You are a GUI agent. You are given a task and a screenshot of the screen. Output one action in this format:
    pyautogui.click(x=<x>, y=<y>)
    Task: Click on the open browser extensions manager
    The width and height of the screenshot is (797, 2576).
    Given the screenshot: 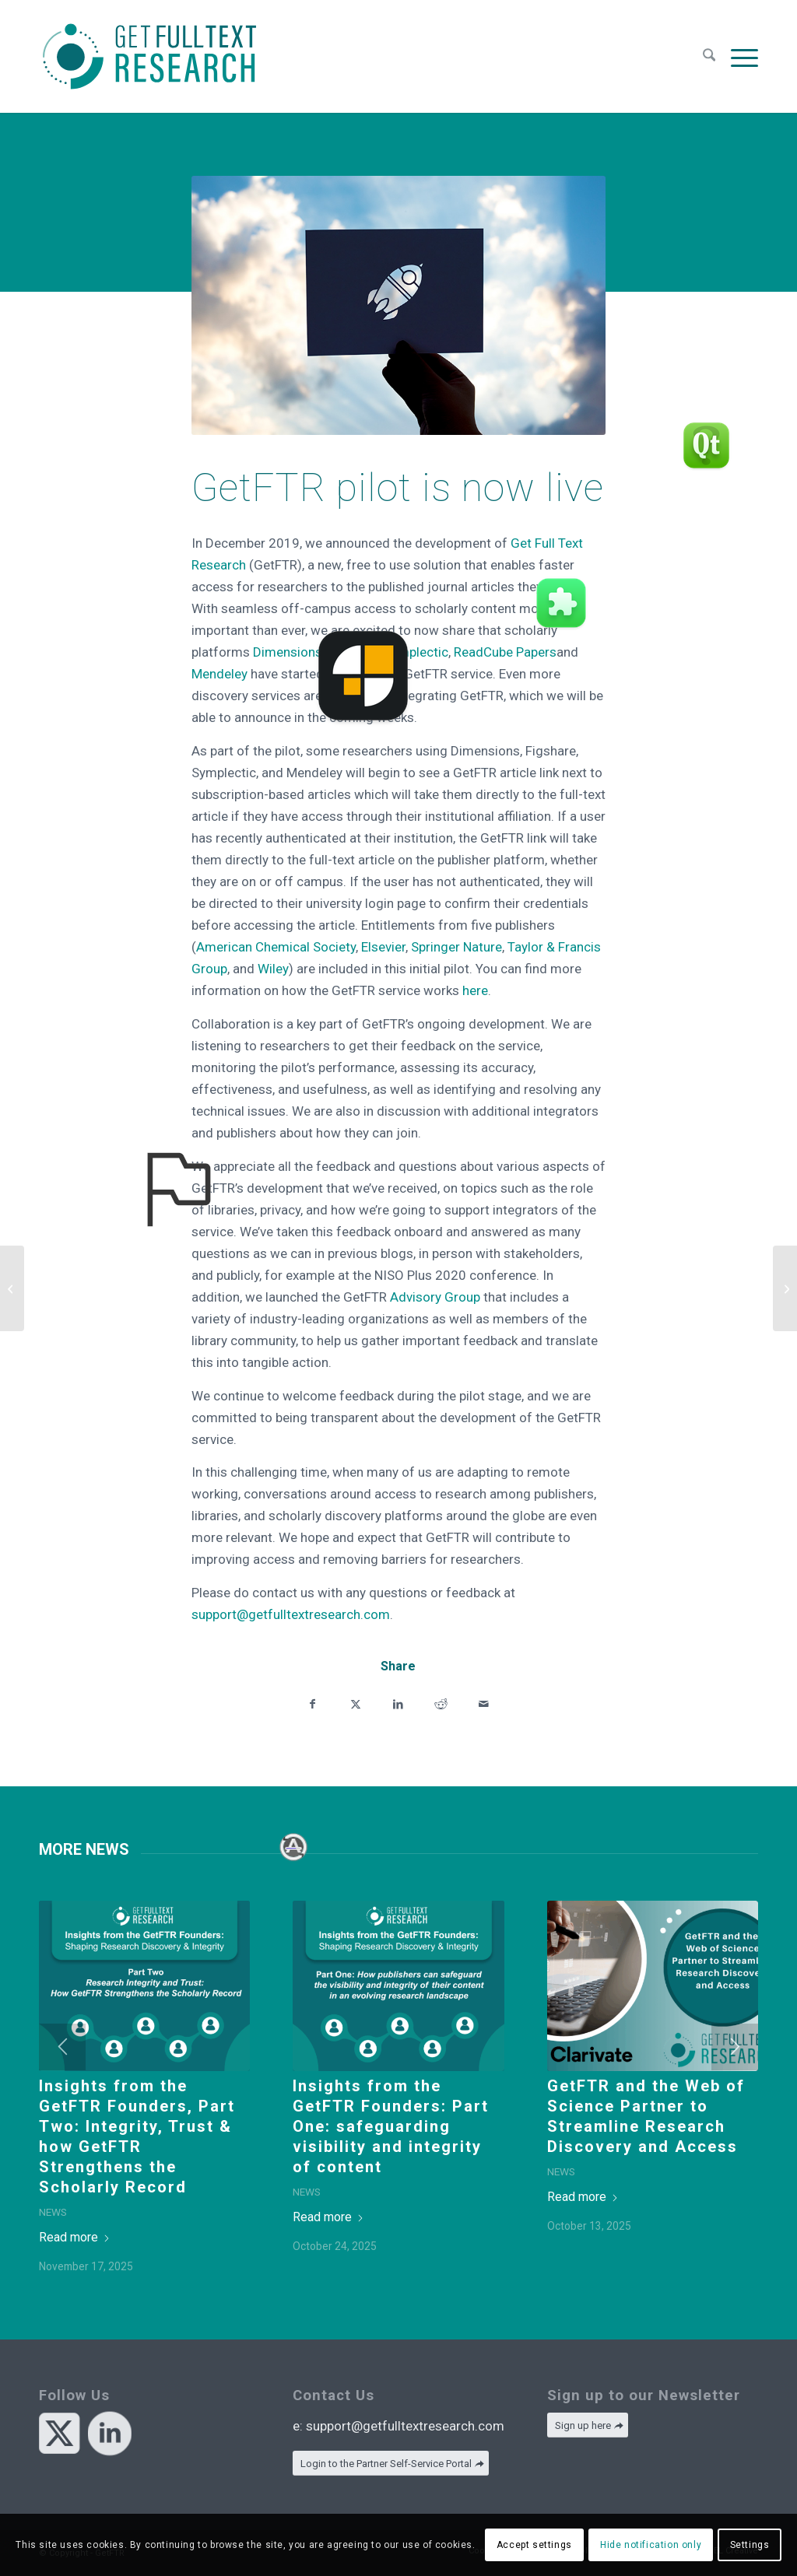 What is the action you would take?
    pyautogui.click(x=561, y=603)
    